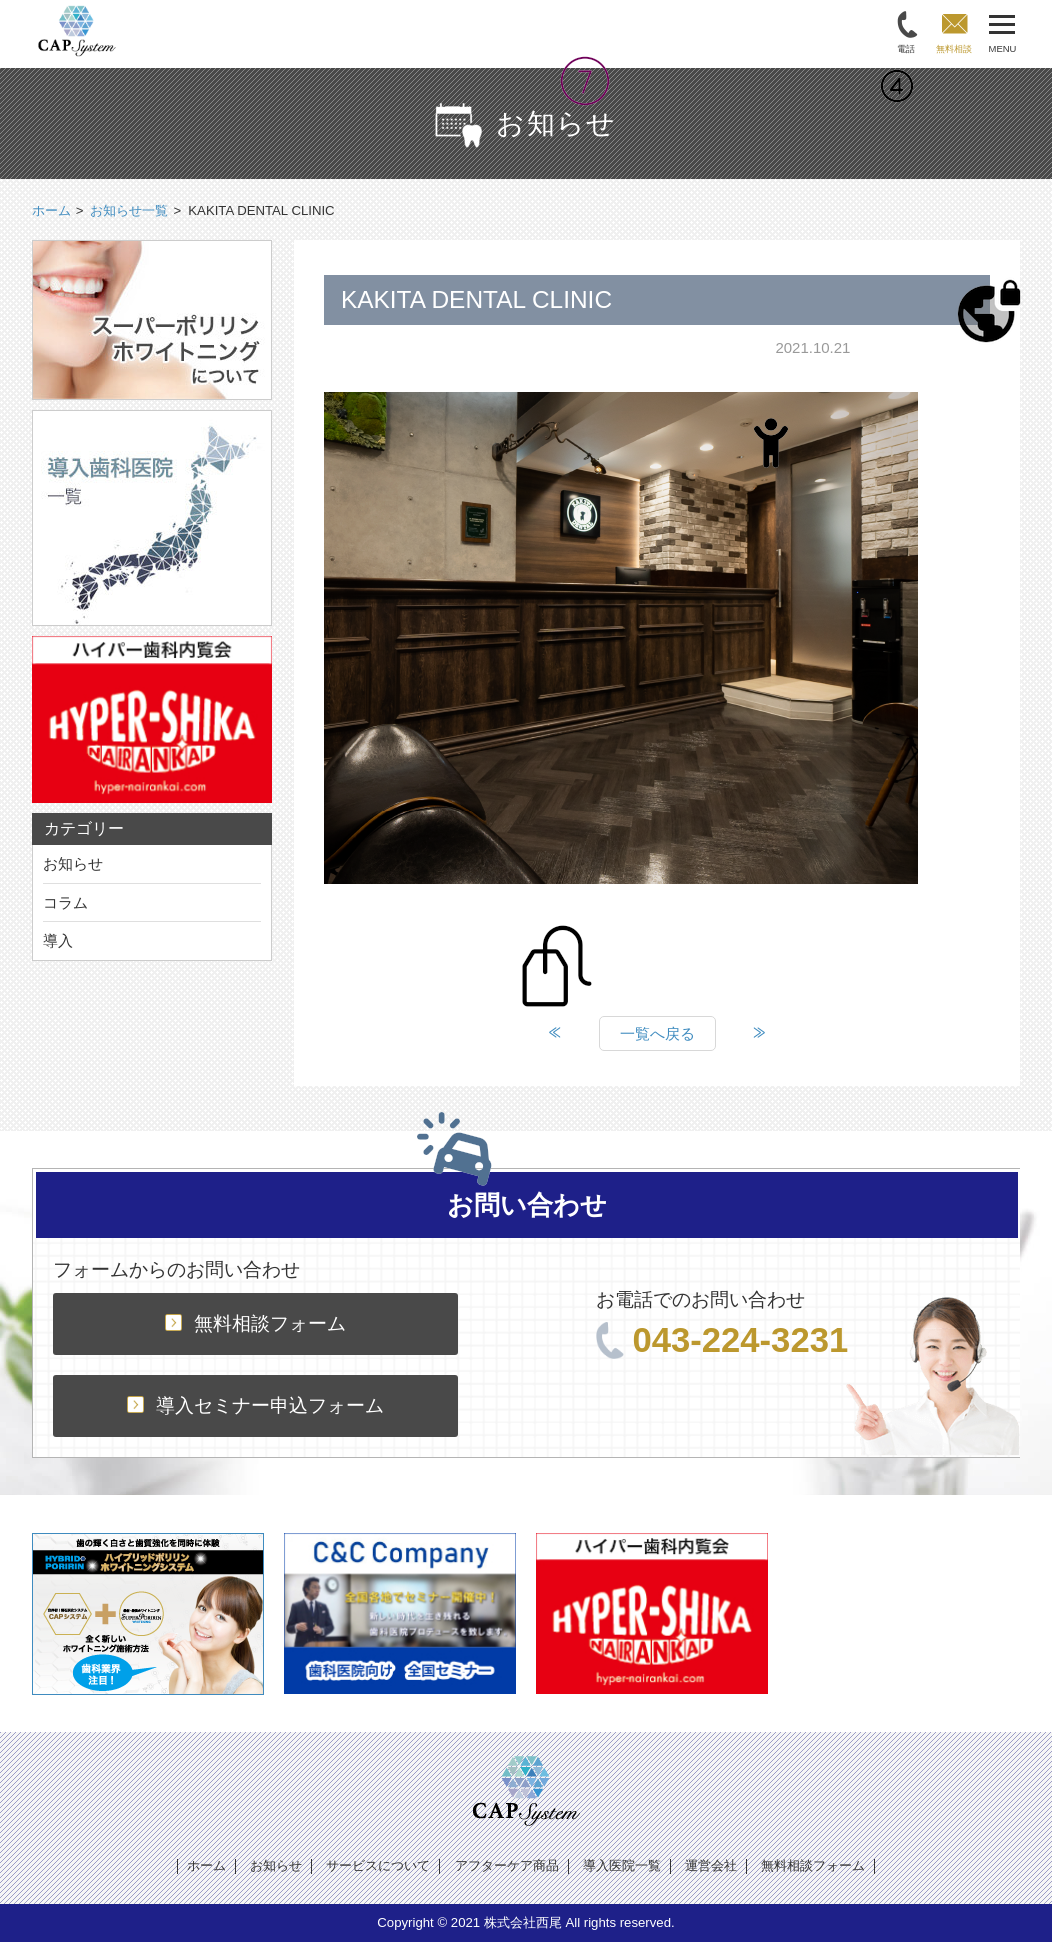 The height and width of the screenshot is (1942, 1052). I want to click on browse tea or hot beverage options, so click(554, 969).